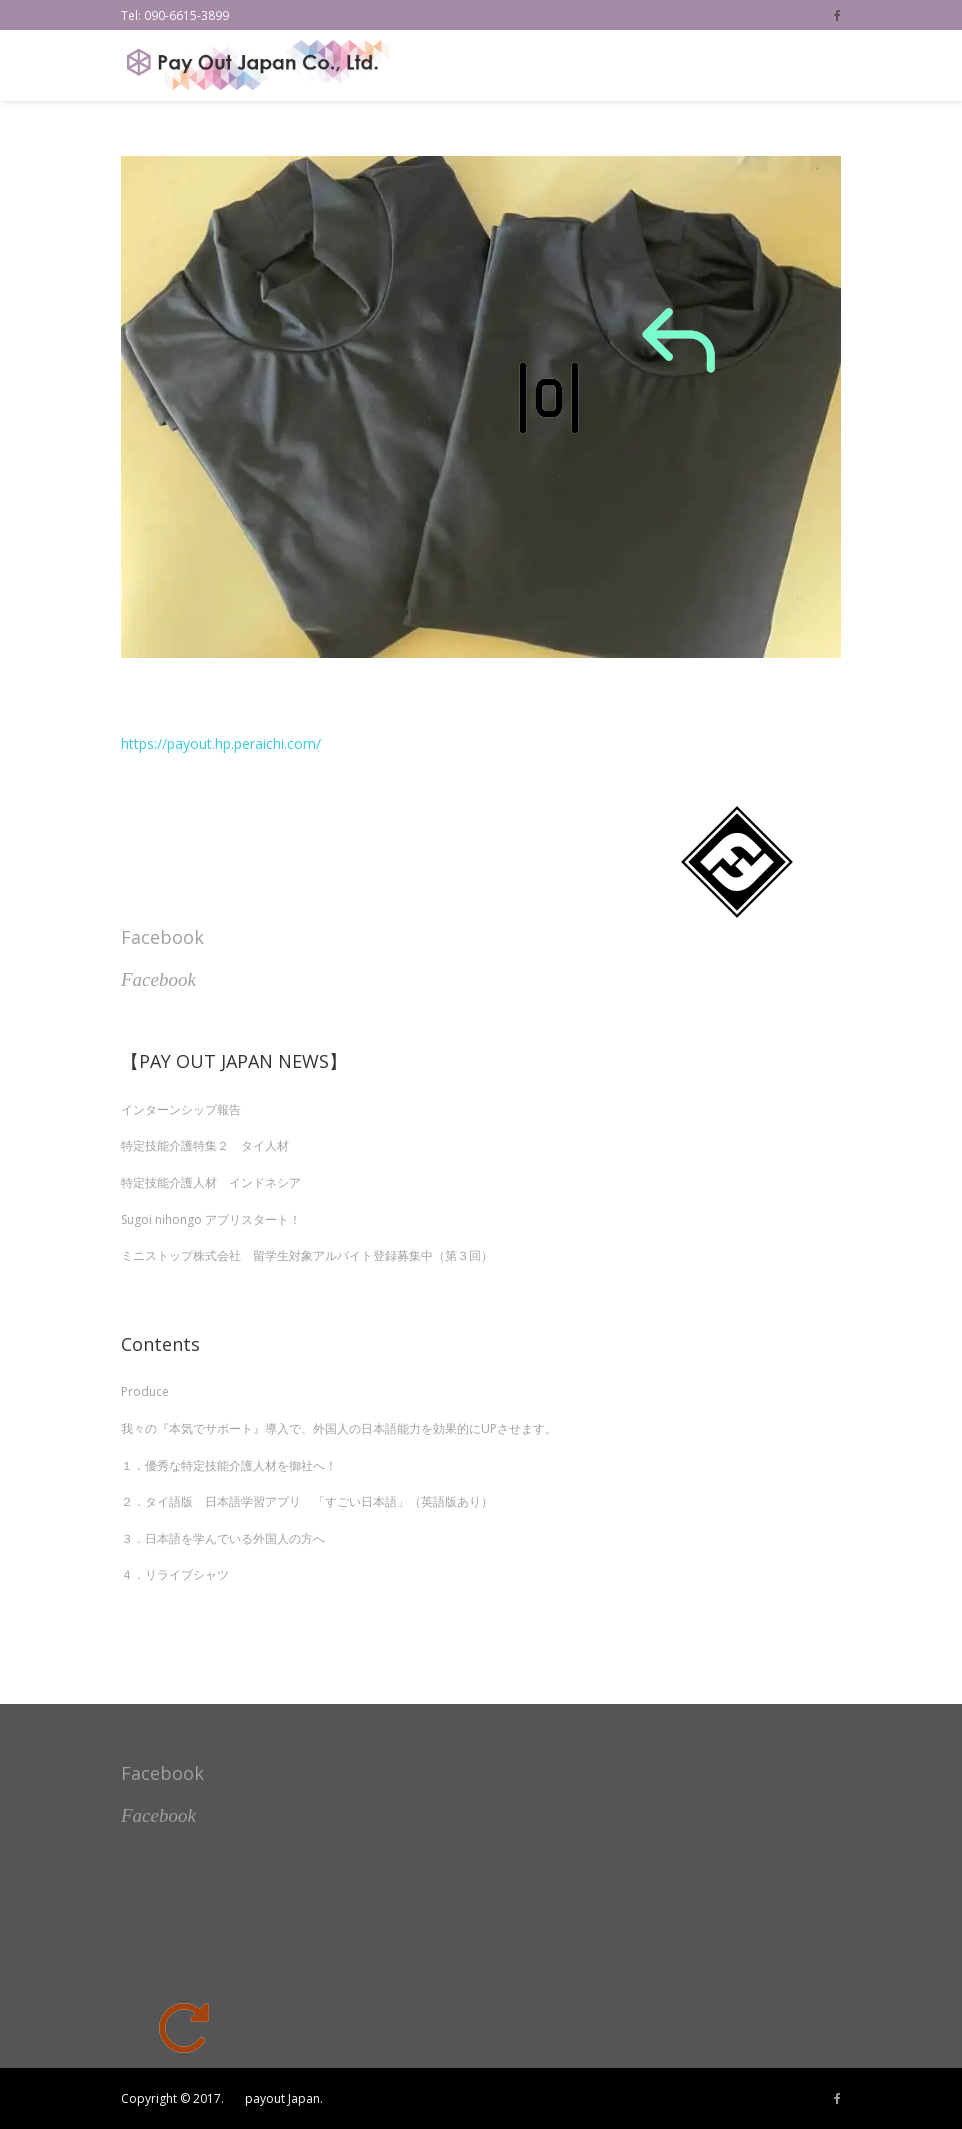  Describe the element at coordinates (737, 862) in the screenshot. I see `fantasy flight games logo` at that location.